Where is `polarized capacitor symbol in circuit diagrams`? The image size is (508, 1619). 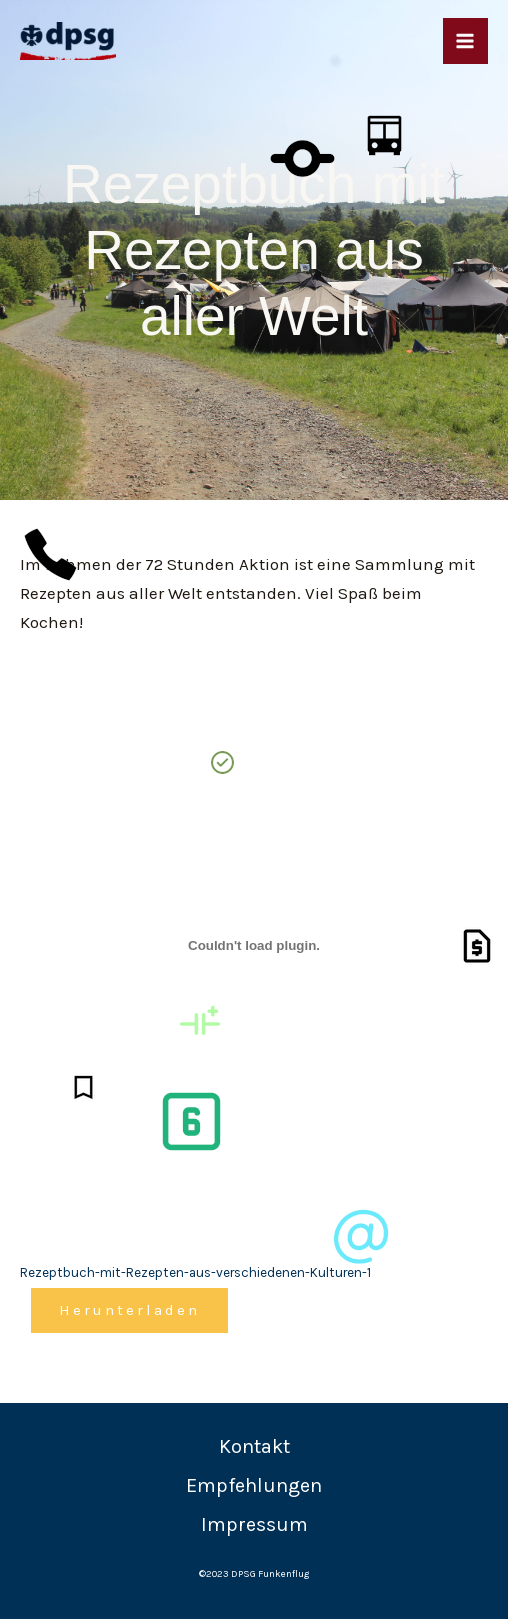
polarized capacitor symbol in circuit diagrams is located at coordinates (200, 1024).